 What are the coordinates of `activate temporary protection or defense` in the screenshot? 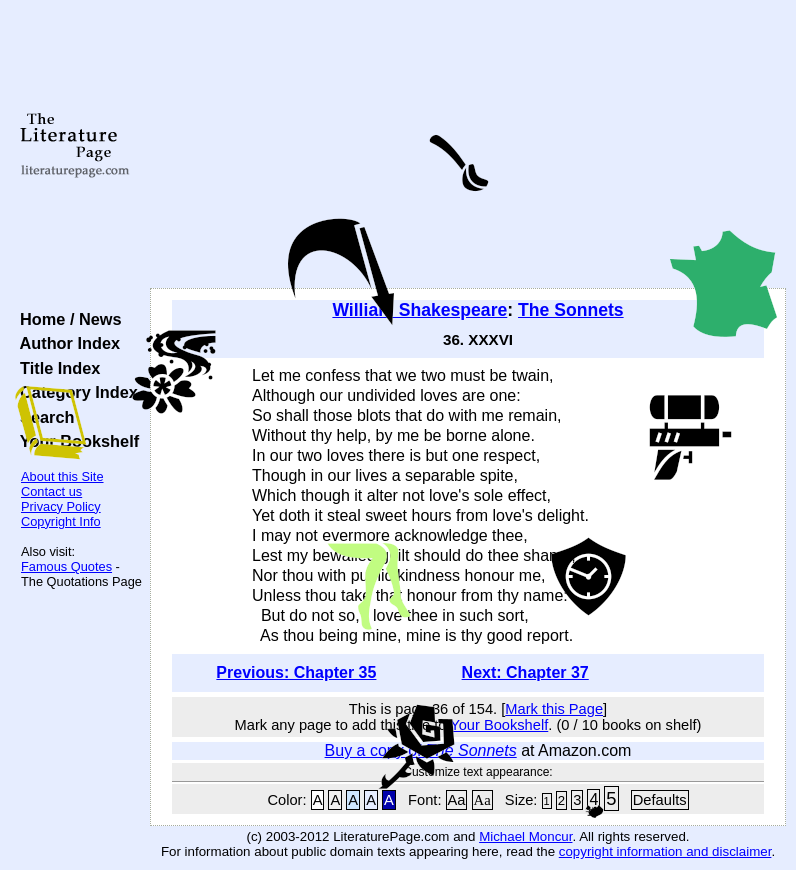 It's located at (588, 576).